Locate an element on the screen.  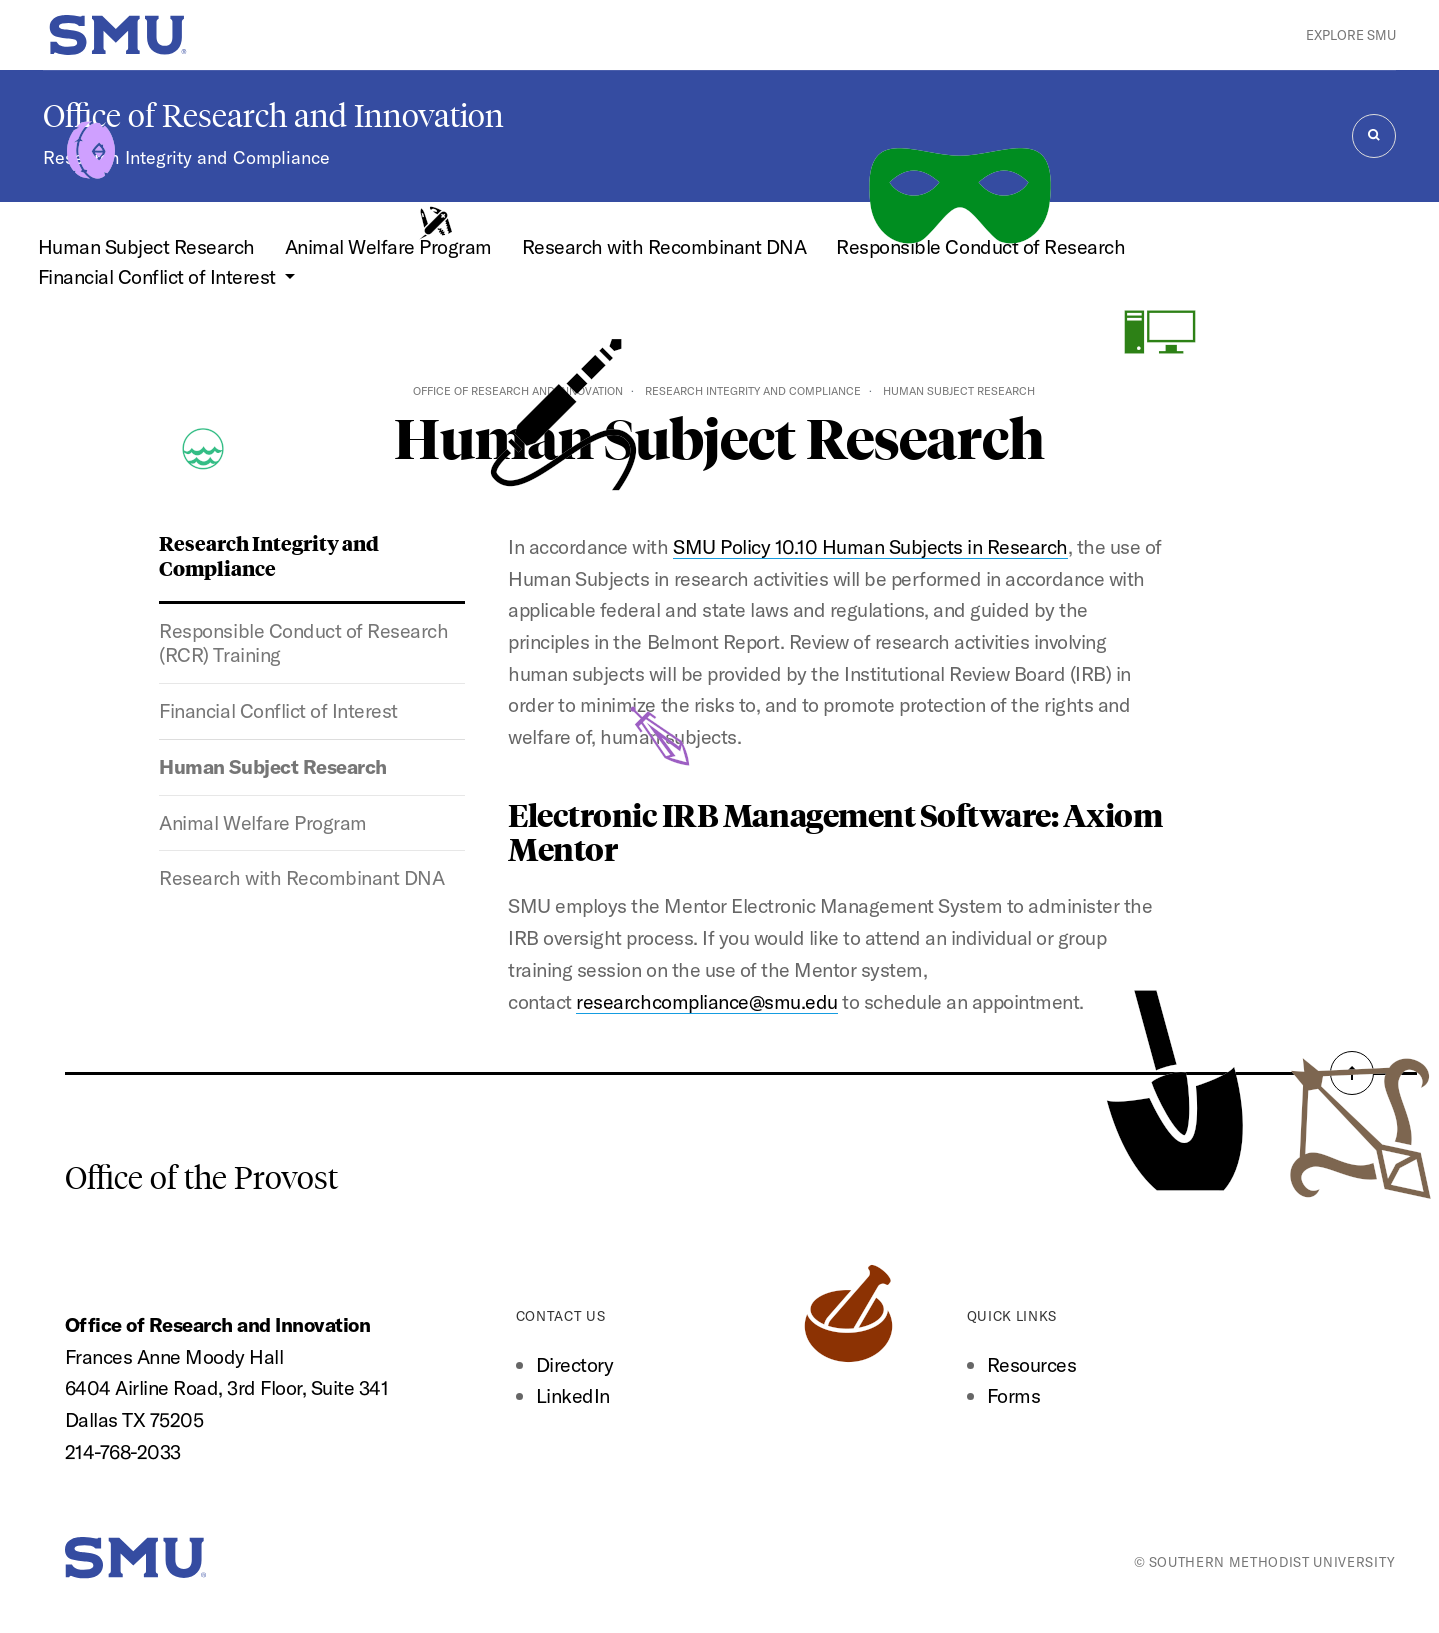
indicates ocean or maritime game mode is located at coordinates (203, 449).